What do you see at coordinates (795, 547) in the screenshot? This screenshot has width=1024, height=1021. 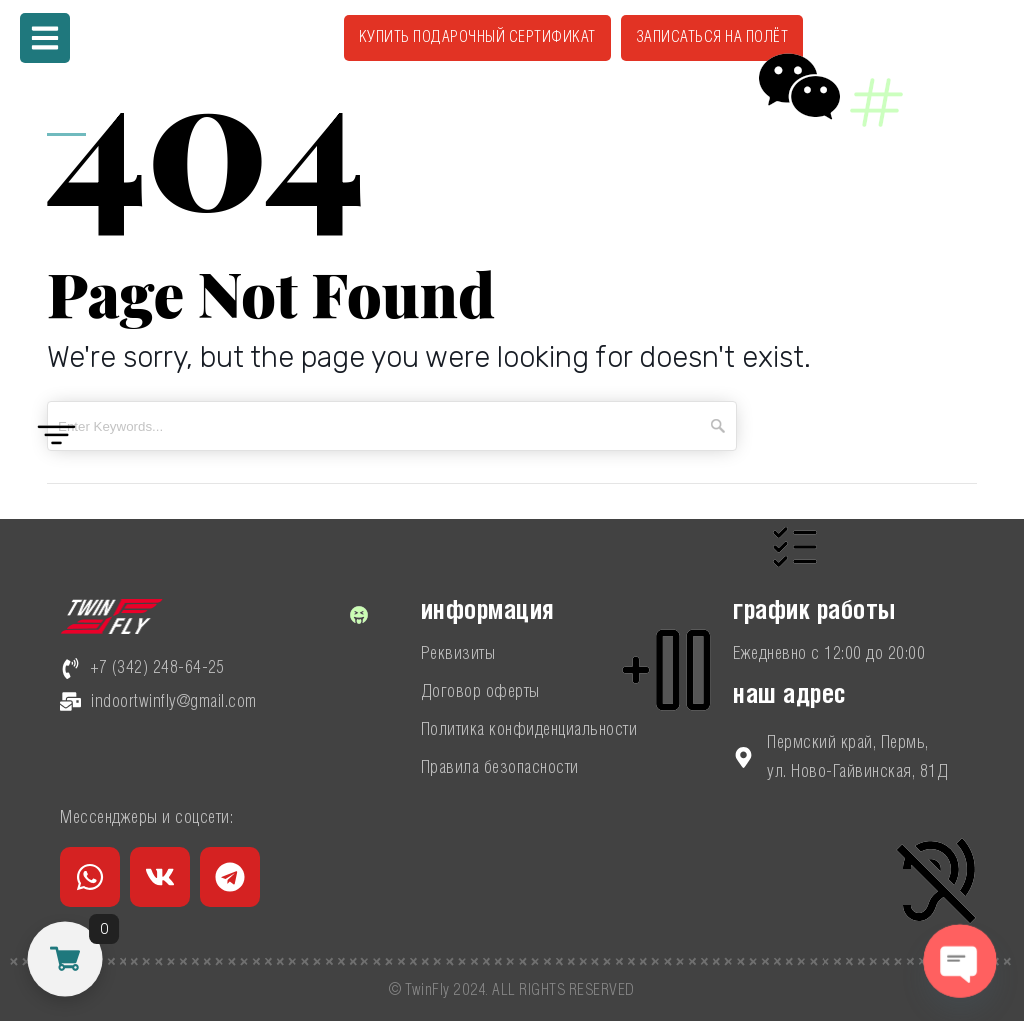 I see `view completed tasks or checklist` at bounding box center [795, 547].